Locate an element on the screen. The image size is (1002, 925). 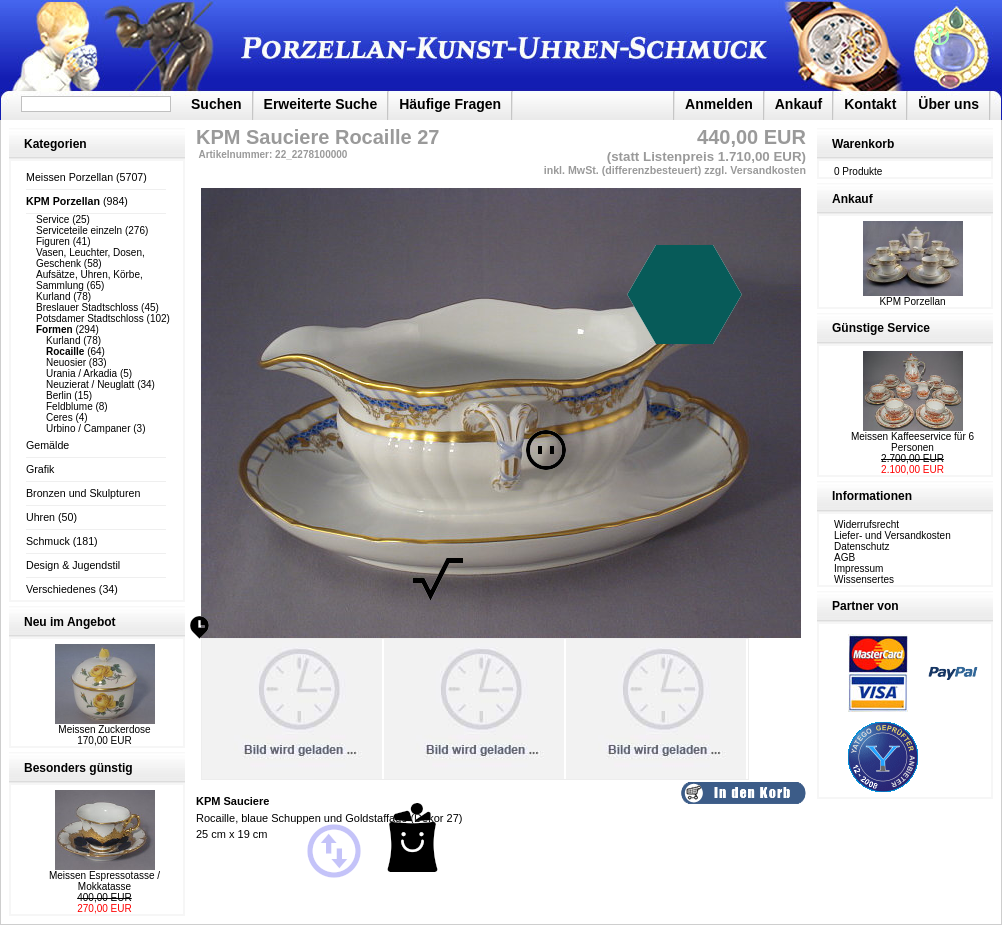
access square root or radical function in calculator is located at coordinates (438, 578).